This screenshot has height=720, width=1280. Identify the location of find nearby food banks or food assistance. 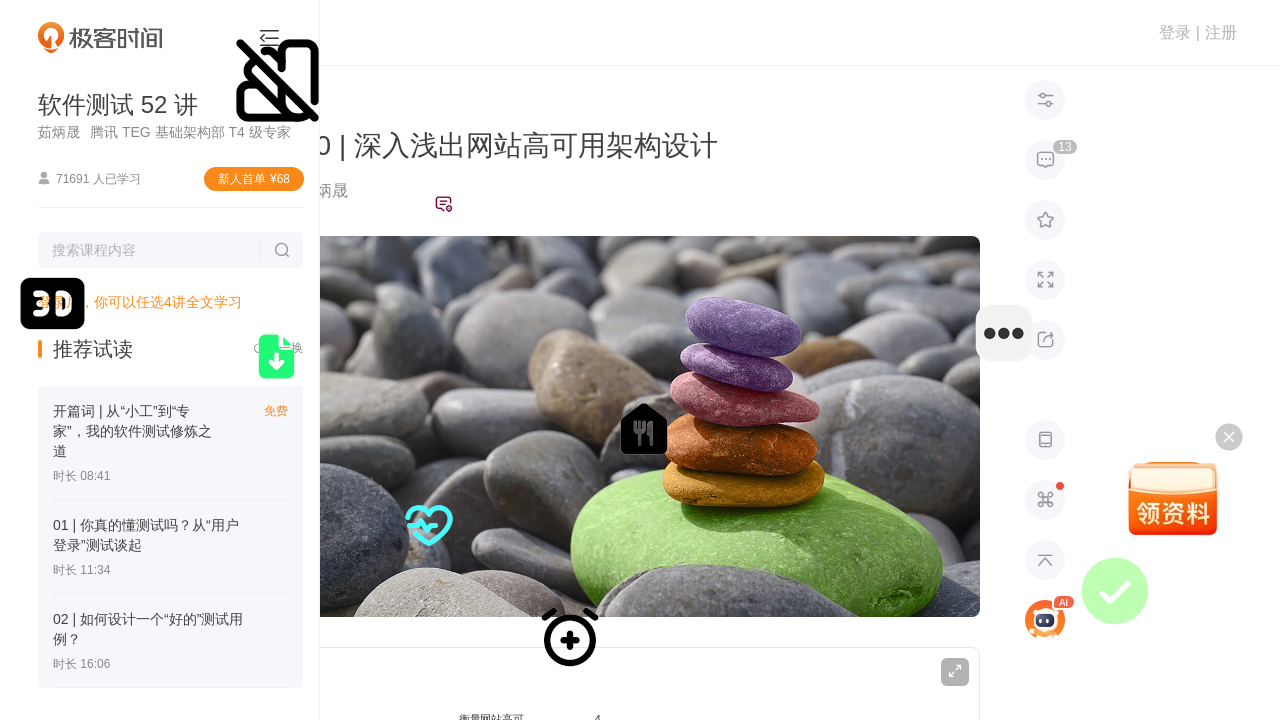
(644, 428).